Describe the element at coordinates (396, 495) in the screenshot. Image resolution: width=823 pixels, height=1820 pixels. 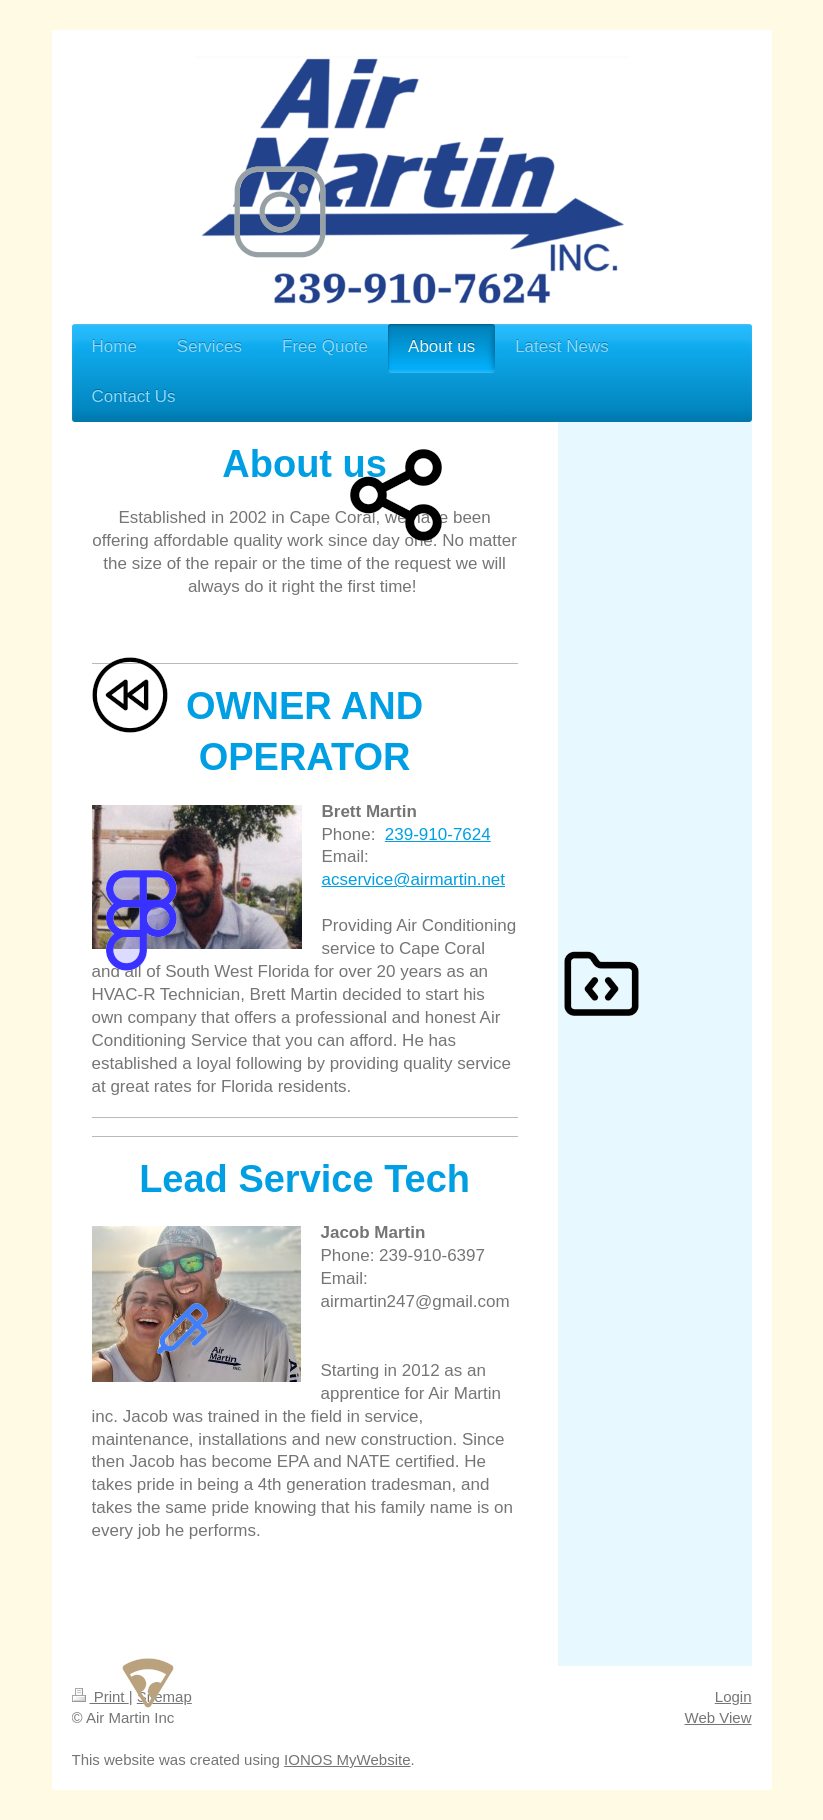
I see `share content with others` at that location.